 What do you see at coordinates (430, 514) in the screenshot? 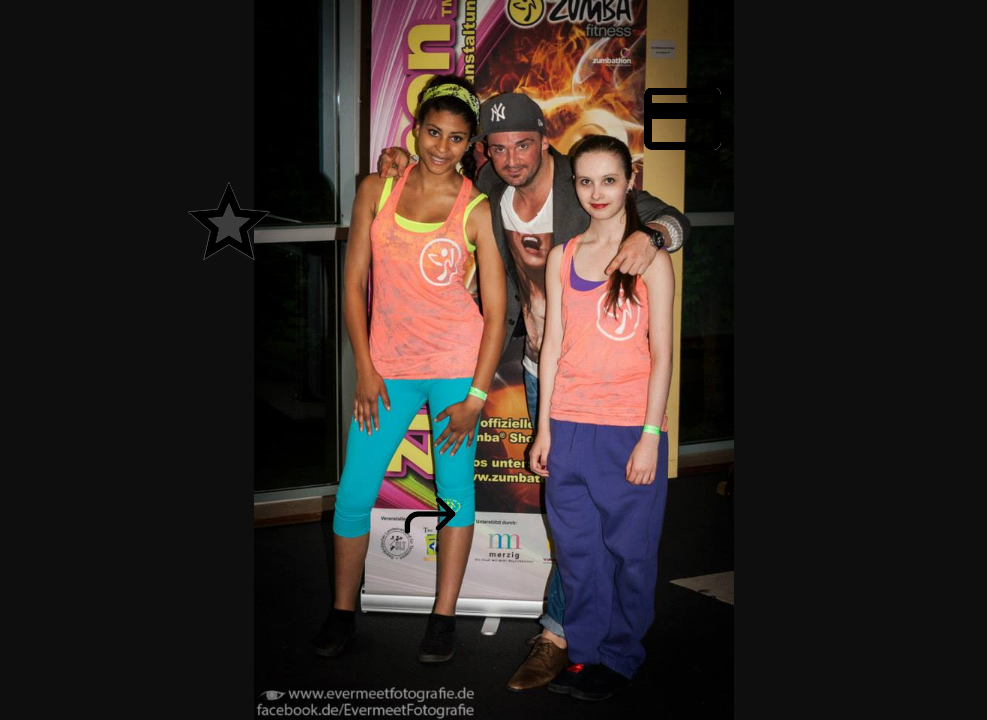
I see `forward a message or email` at bounding box center [430, 514].